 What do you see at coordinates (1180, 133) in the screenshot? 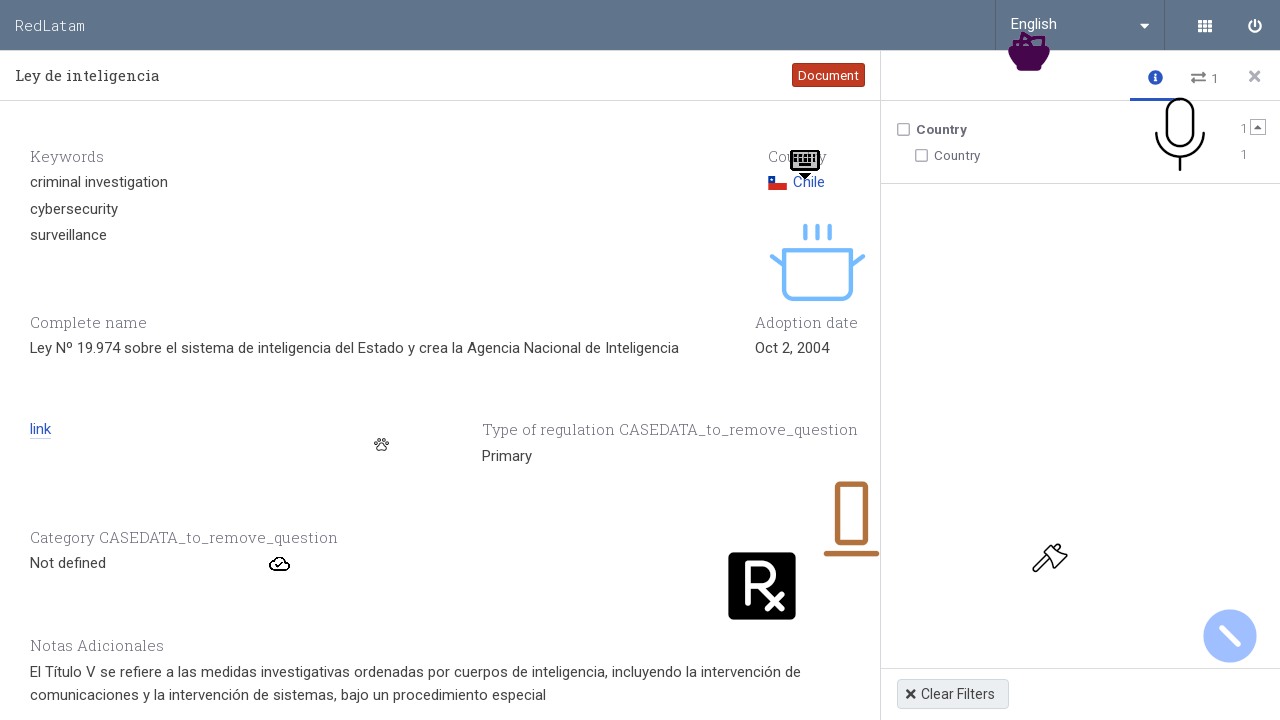
I see `tap to use voice input` at bounding box center [1180, 133].